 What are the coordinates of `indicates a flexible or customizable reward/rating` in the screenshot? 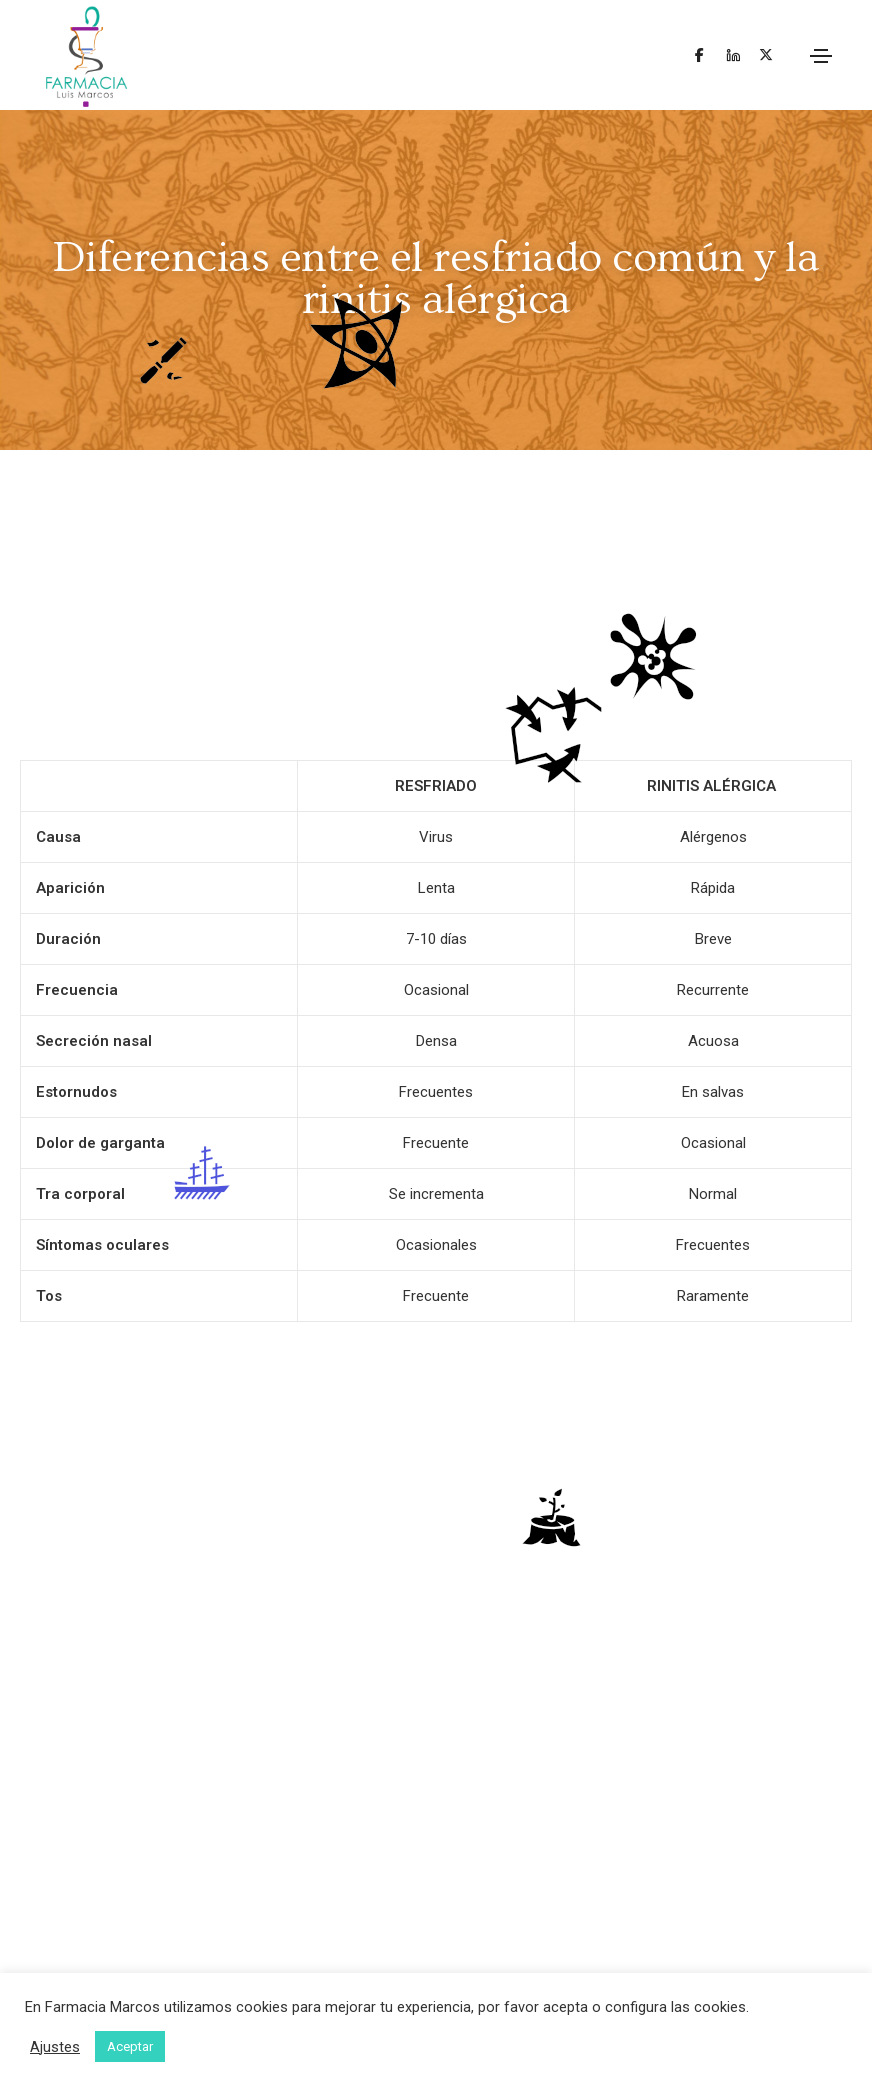 It's located at (355, 343).